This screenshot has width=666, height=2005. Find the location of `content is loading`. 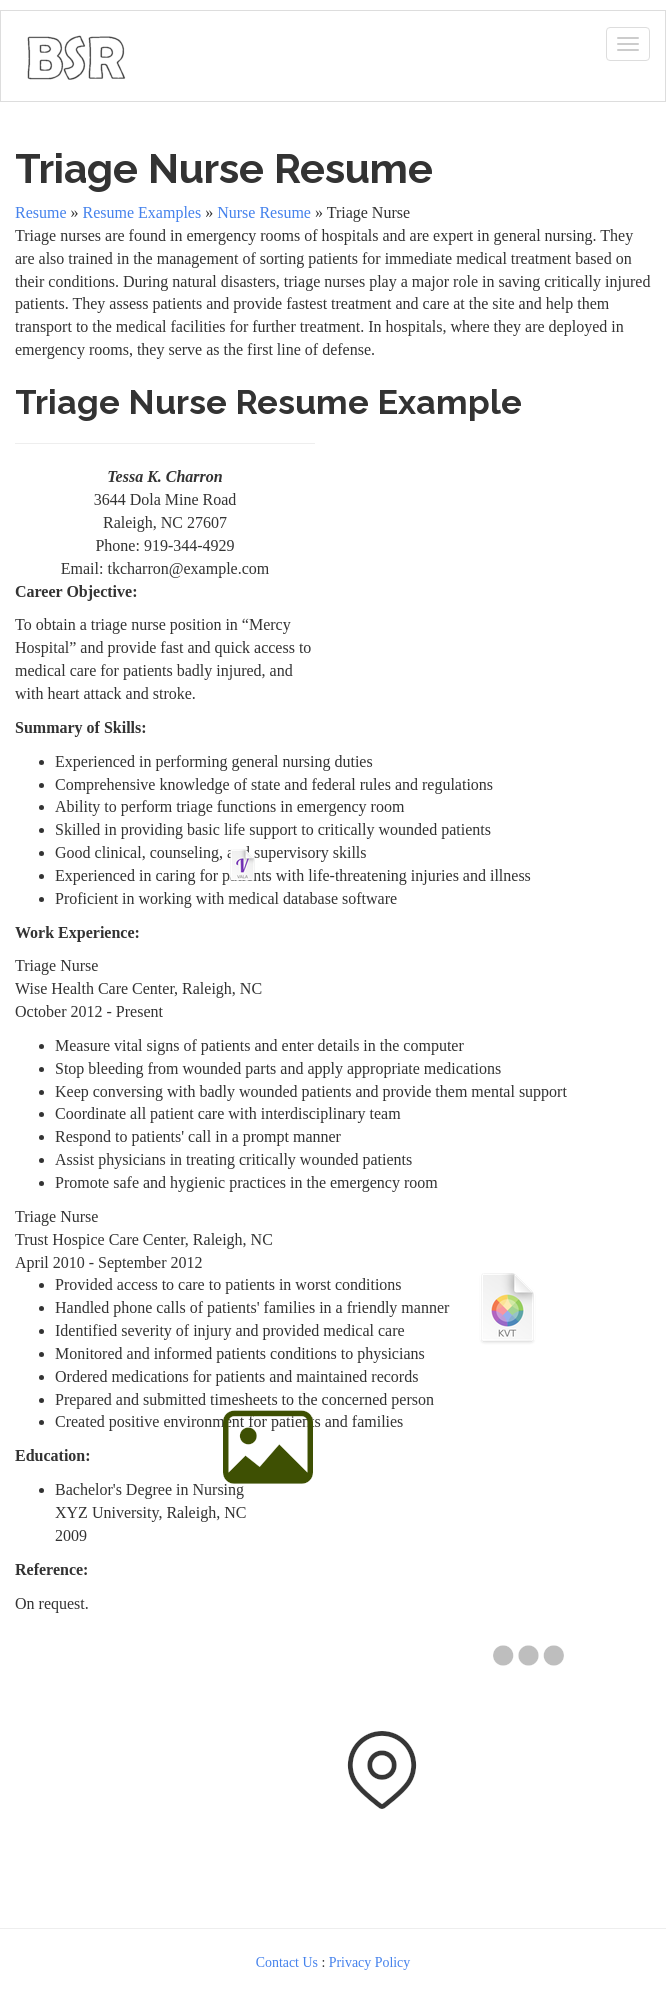

content is loading is located at coordinates (528, 1655).